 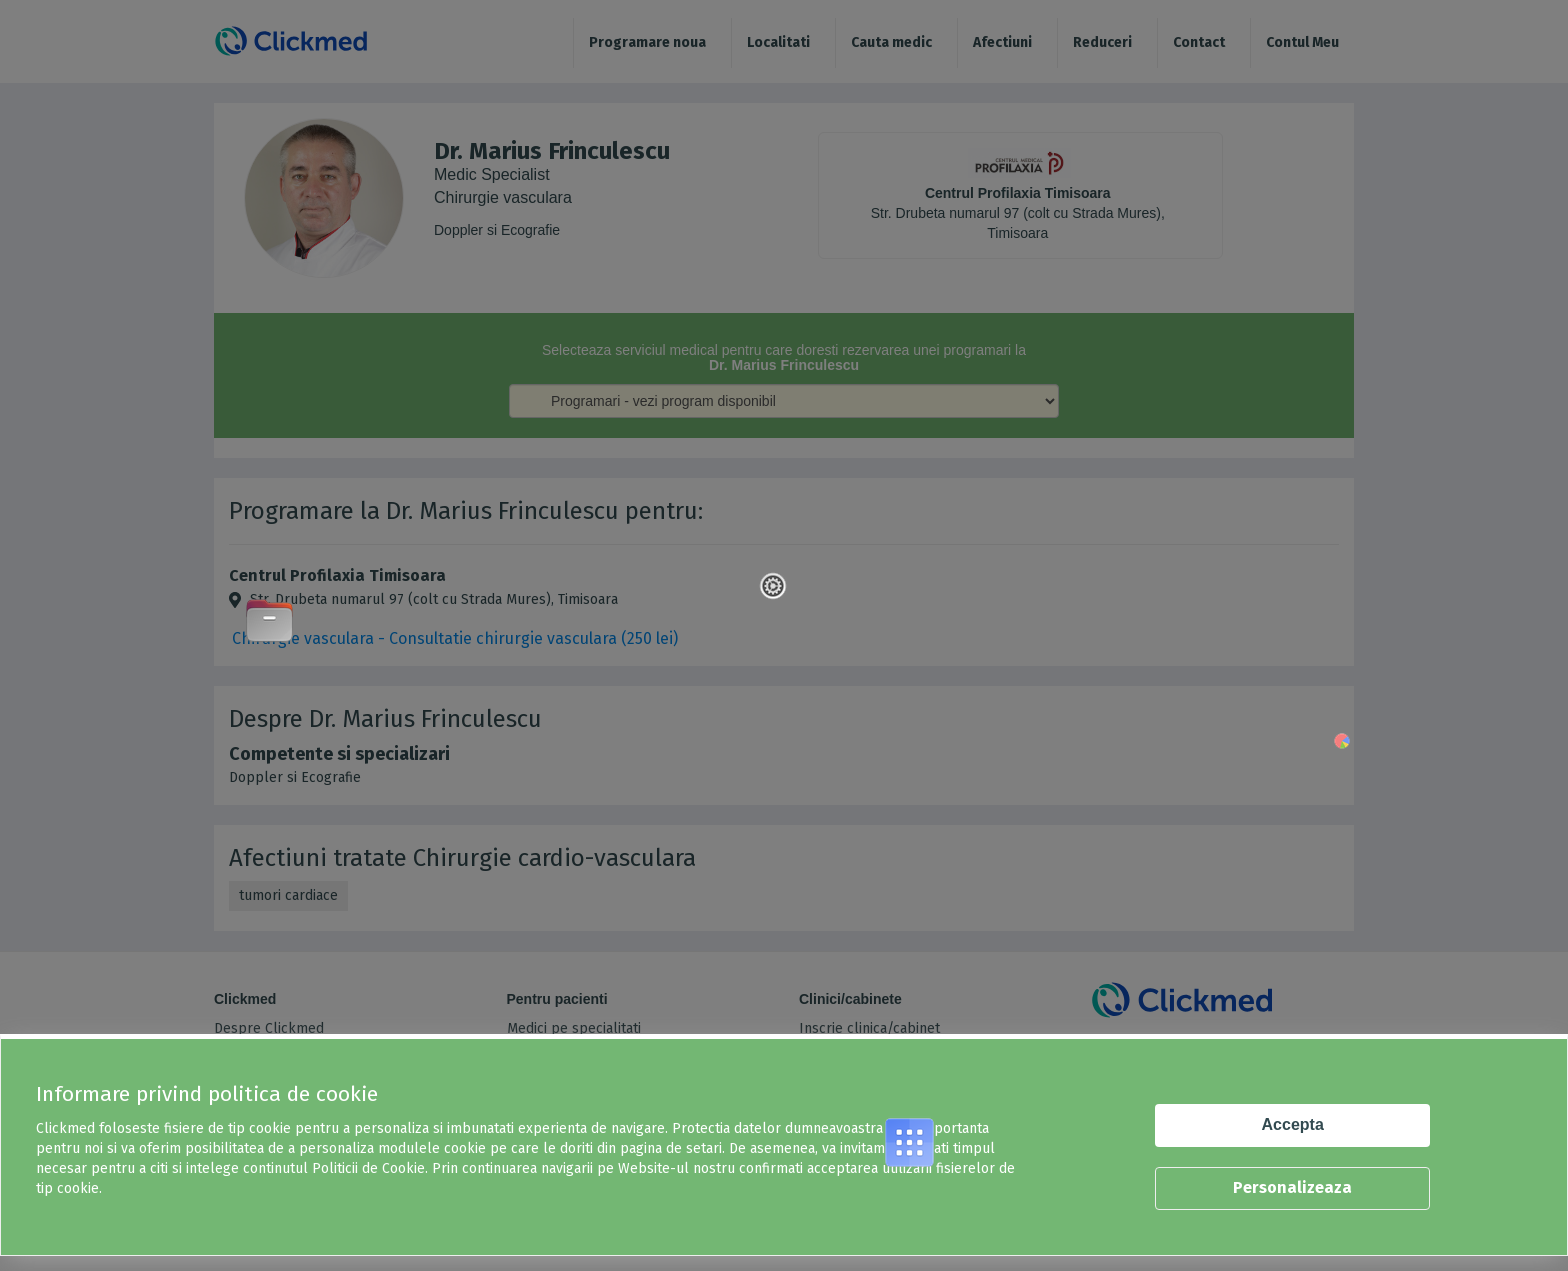 What do you see at coordinates (269, 620) in the screenshot?
I see `open the file manager application` at bounding box center [269, 620].